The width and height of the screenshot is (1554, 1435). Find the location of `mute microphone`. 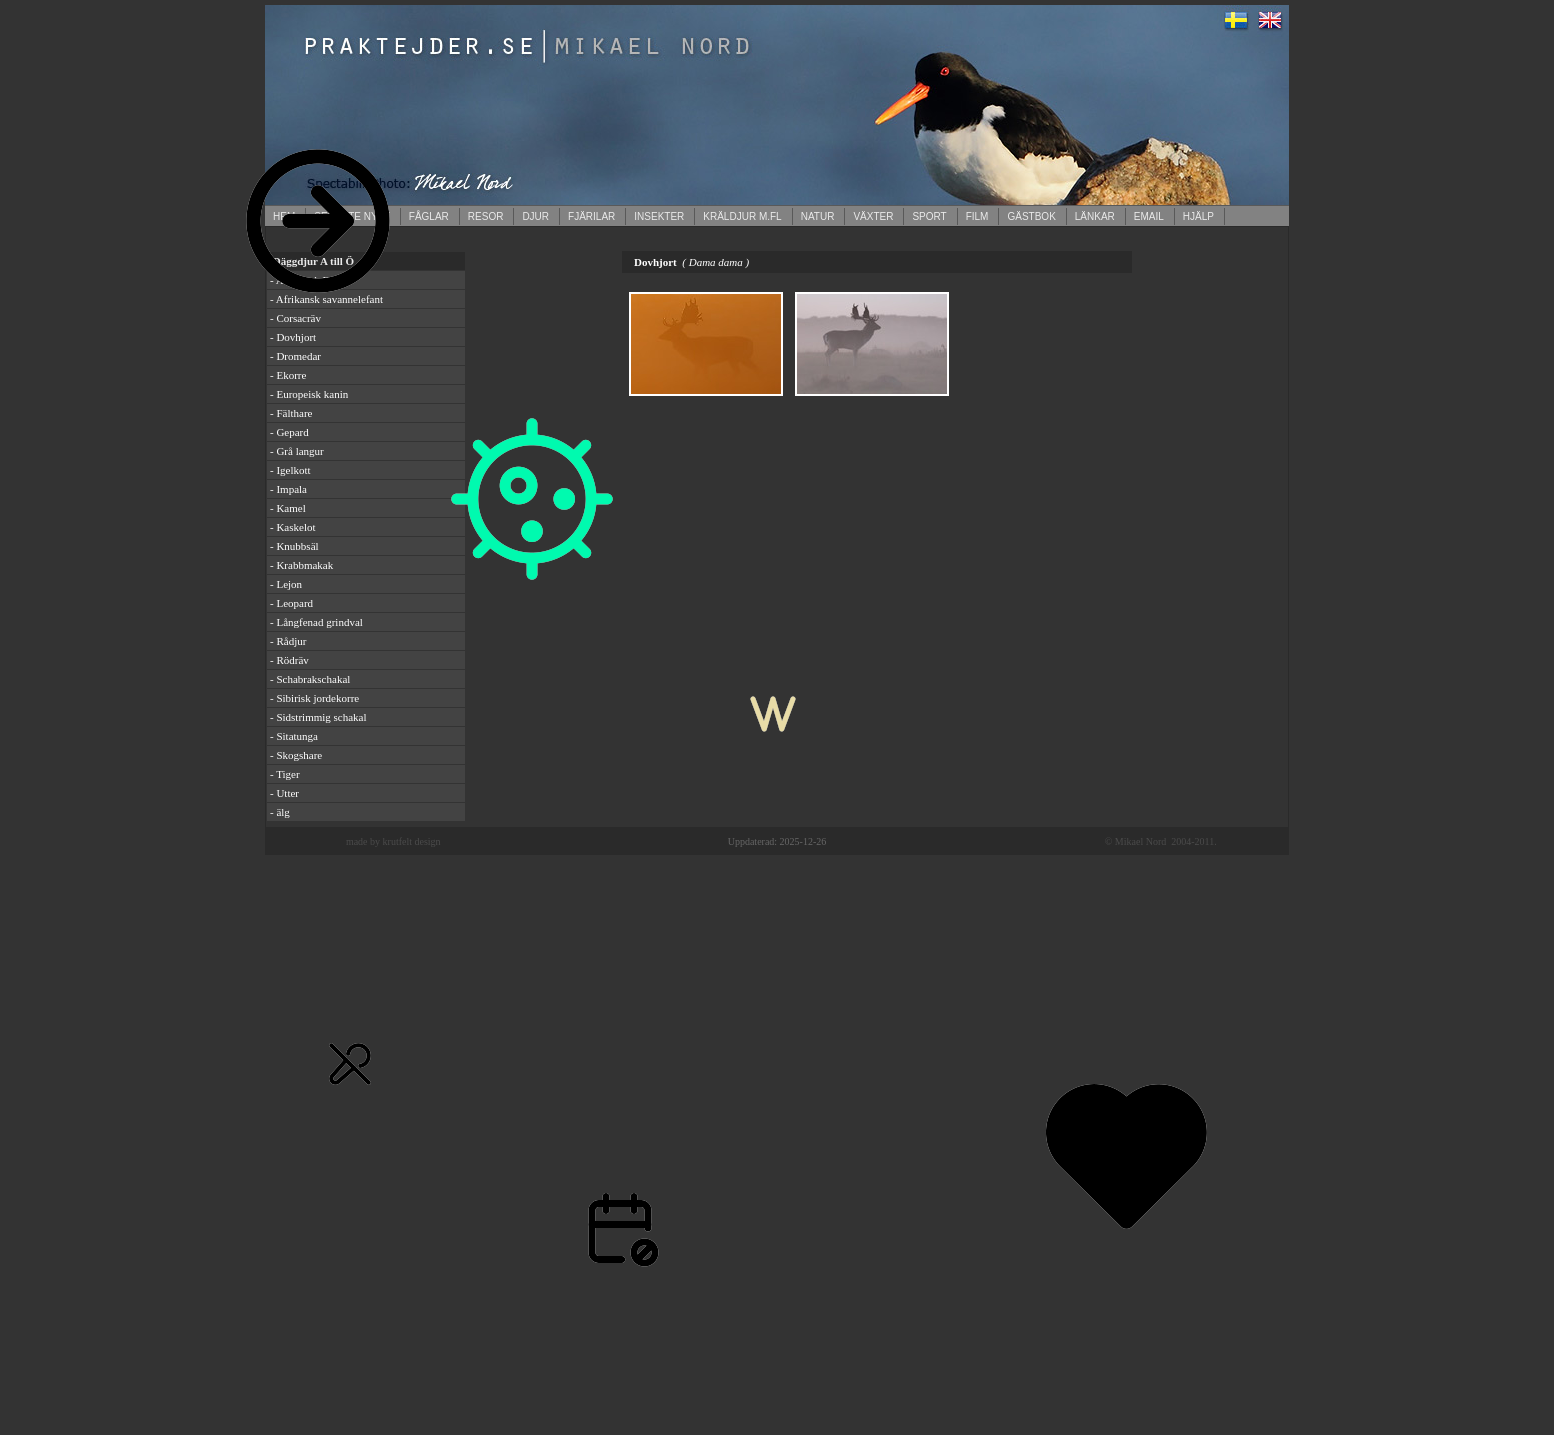

mute microphone is located at coordinates (350, 1064).